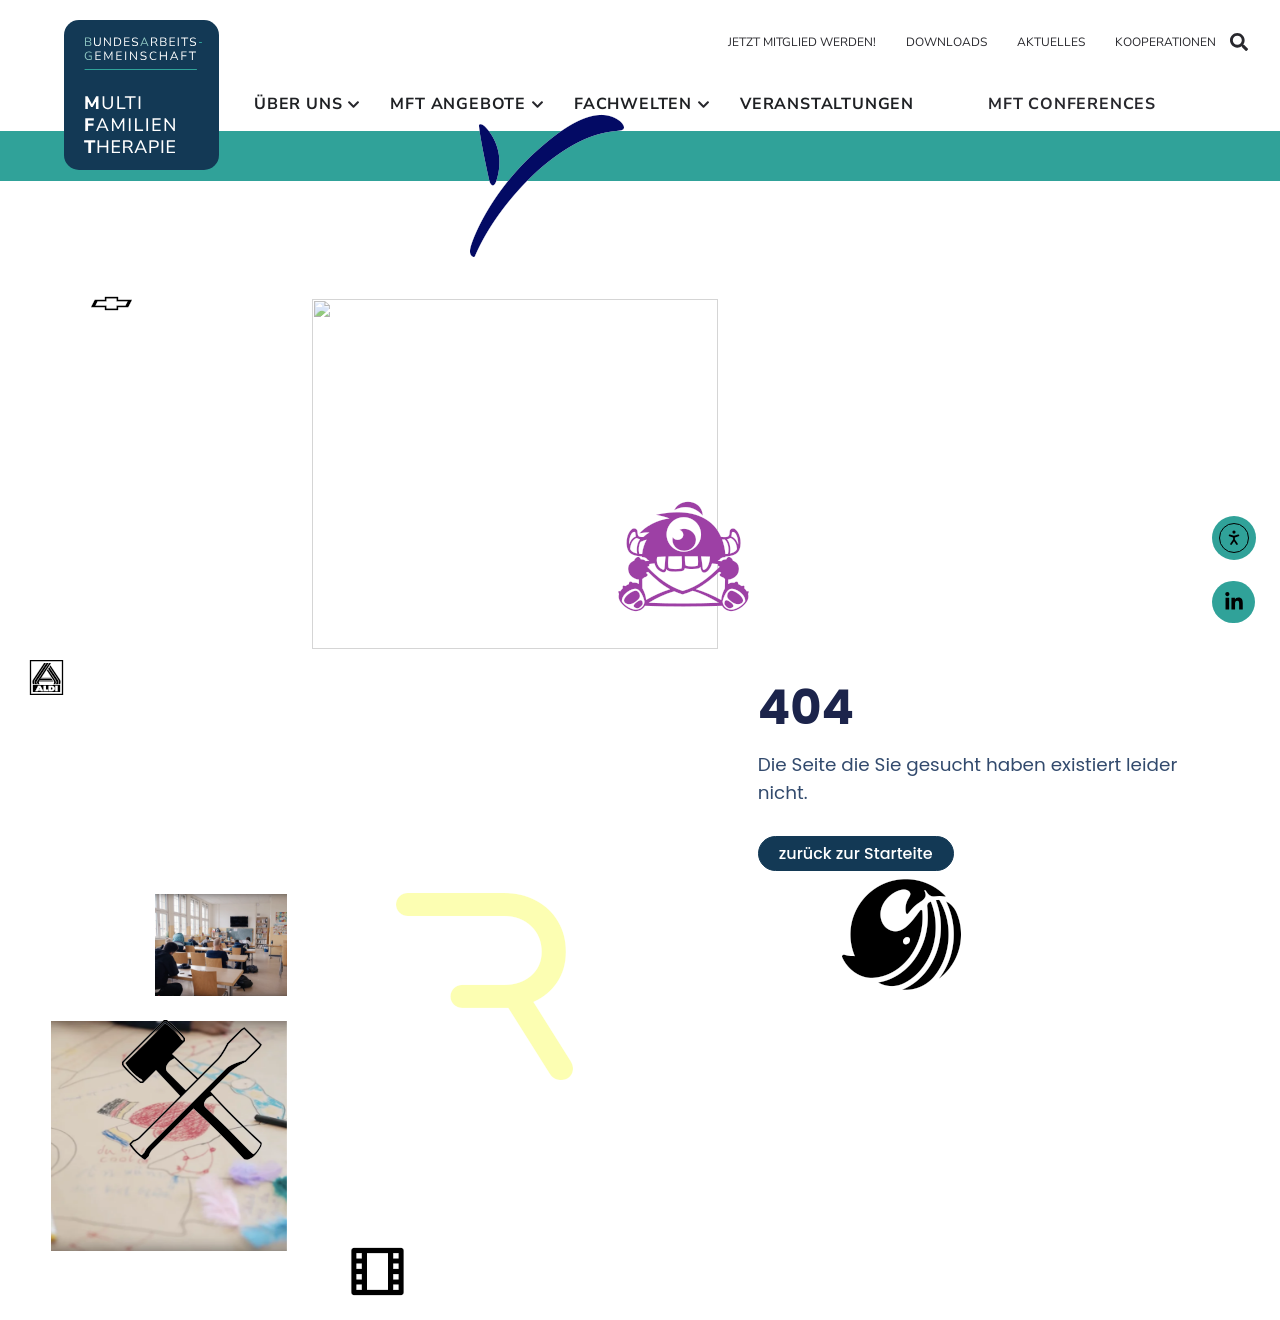 Image resolution: width=1280 pixels, height=1320 pixels. Describe the element at coordinates (484, 986) in the screenshot. I see `rive animation platform logo` at that location.